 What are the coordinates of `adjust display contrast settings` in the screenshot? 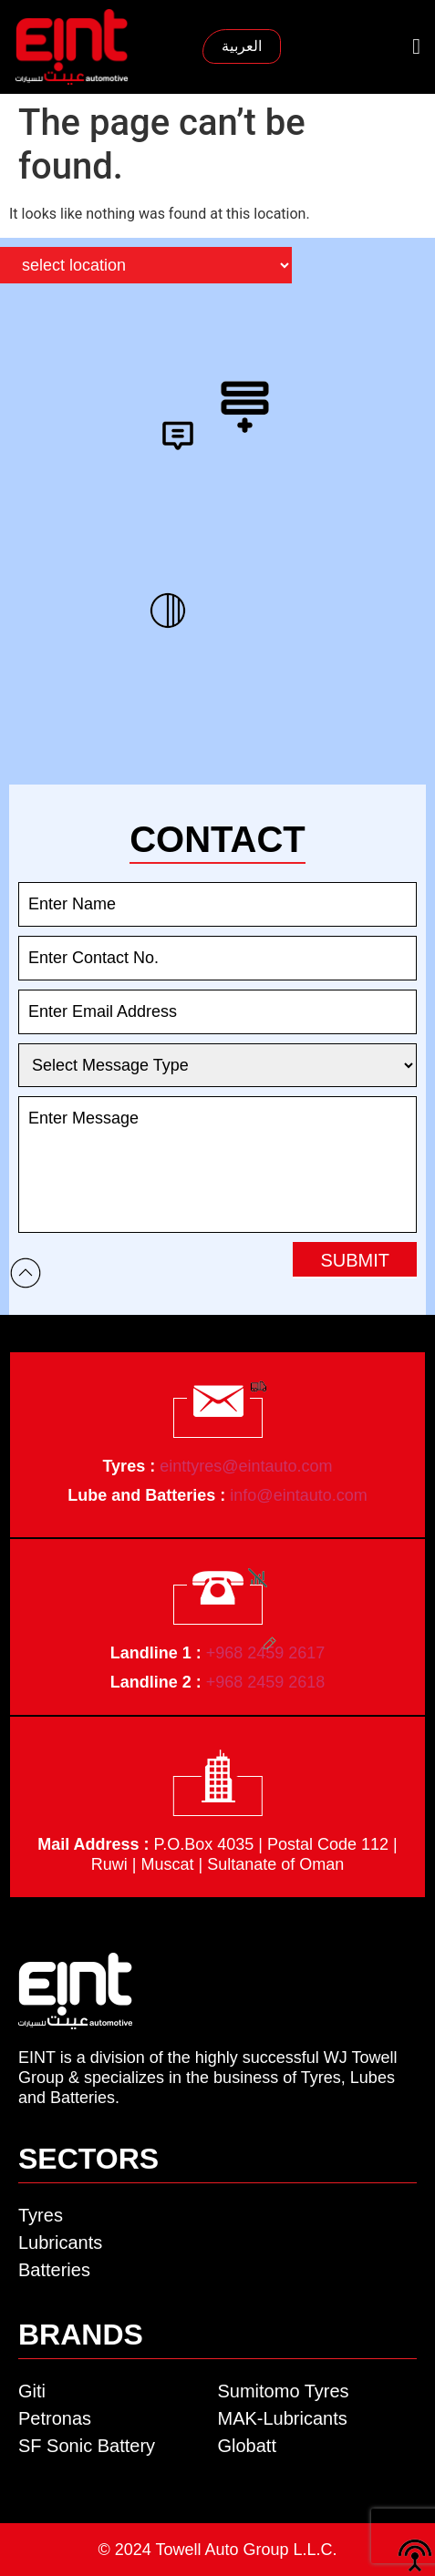 It's located at (168, 611).